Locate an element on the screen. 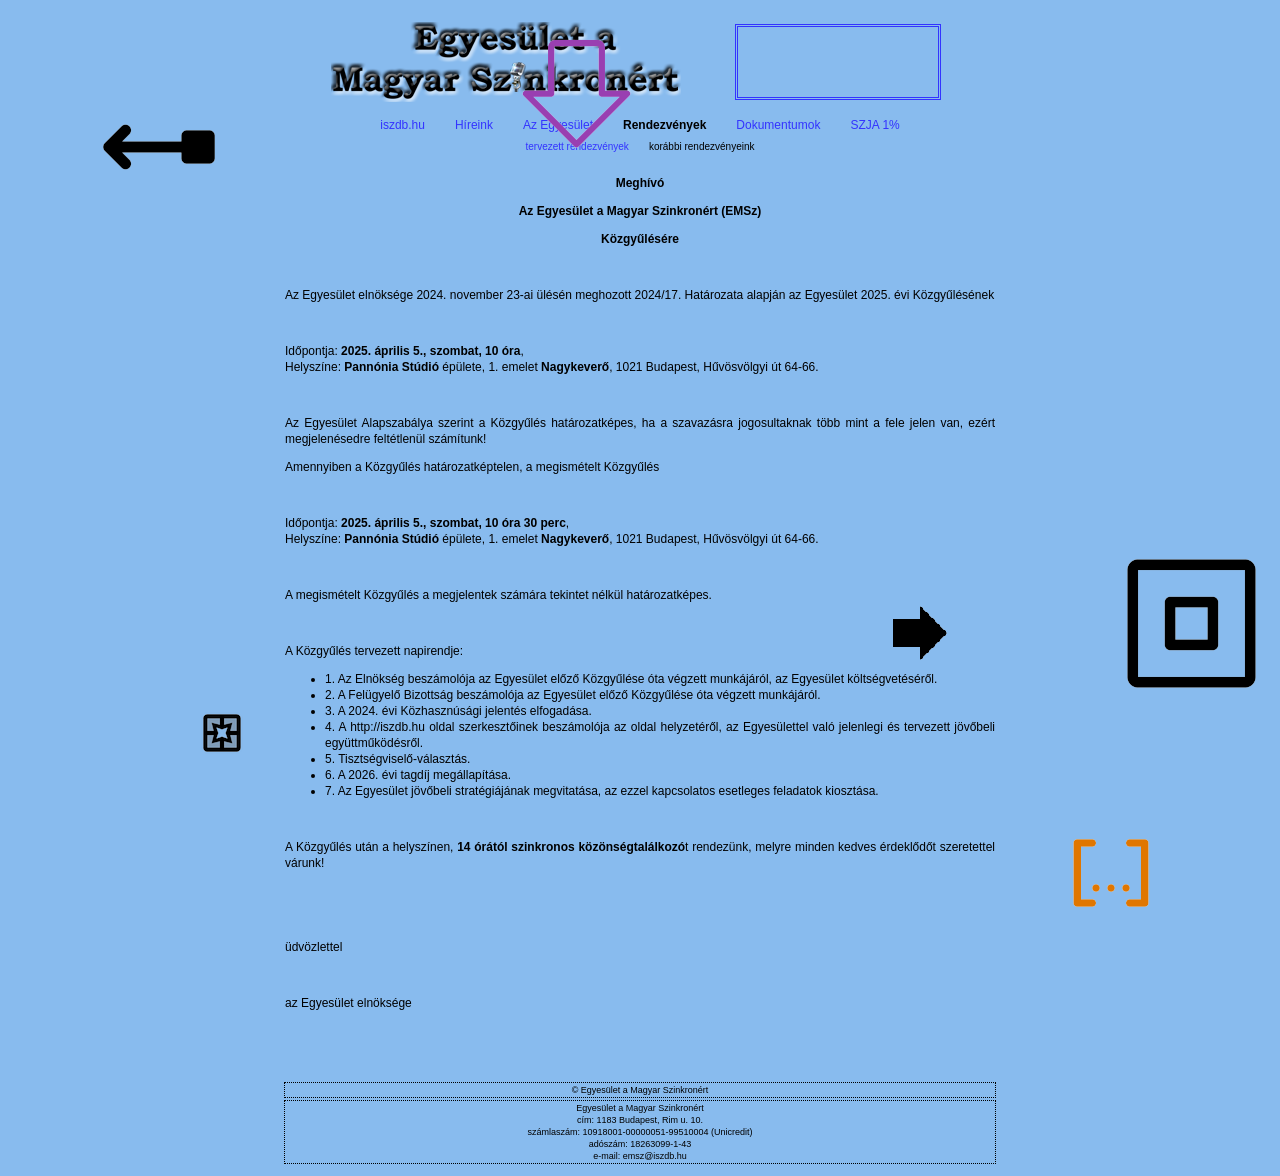  view pages or documents is located at coordinates (222, 733).